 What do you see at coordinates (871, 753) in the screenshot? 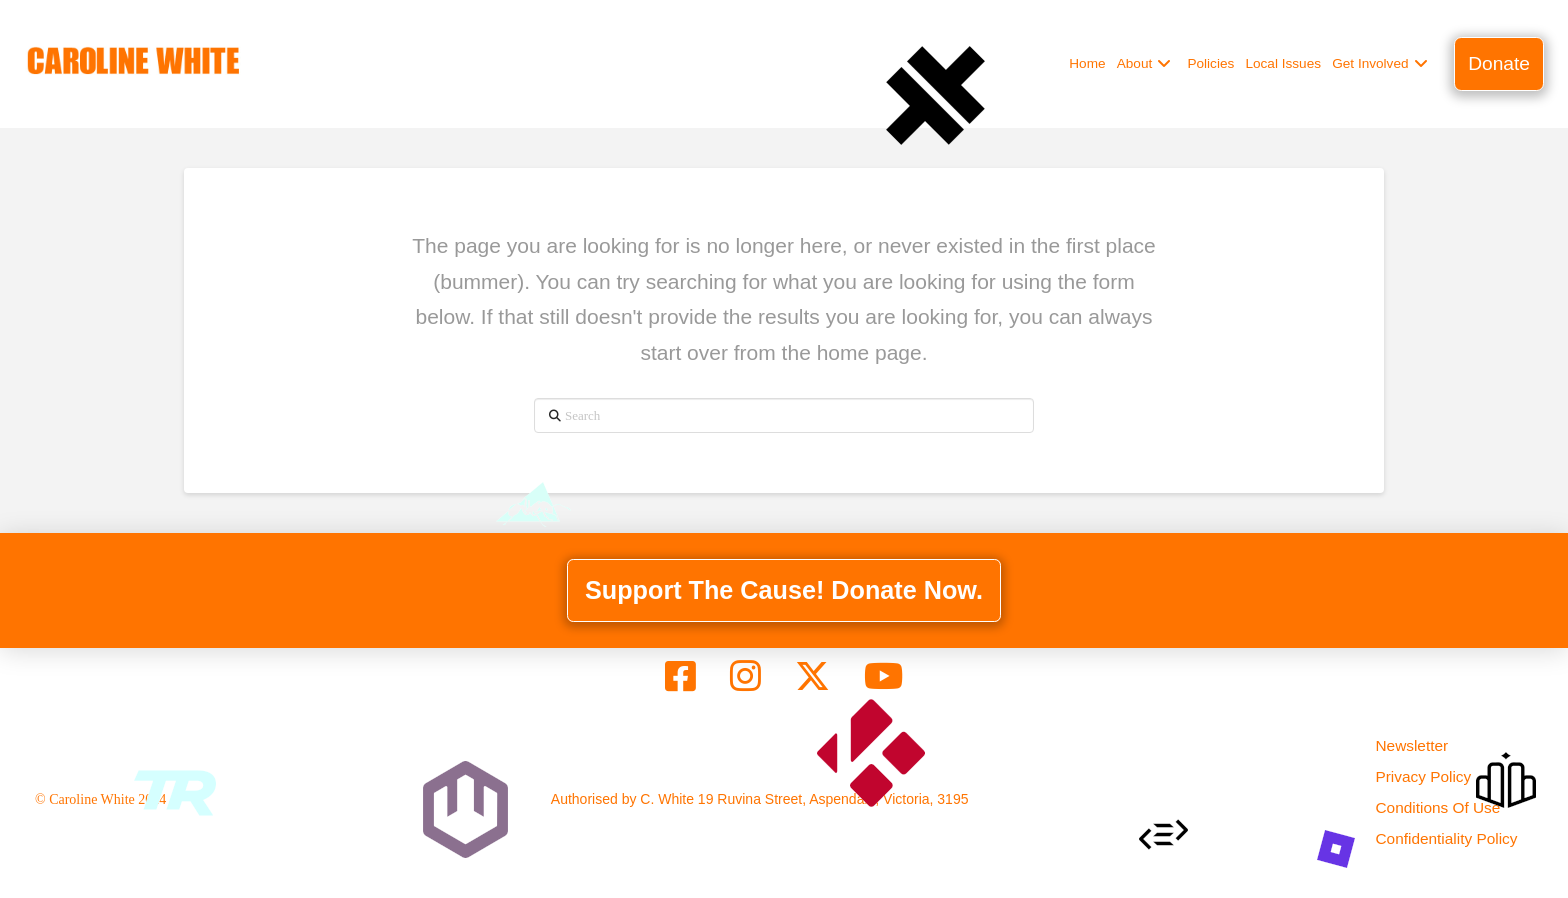
I see `open kodi media center app` at bounding box center [871, 753].